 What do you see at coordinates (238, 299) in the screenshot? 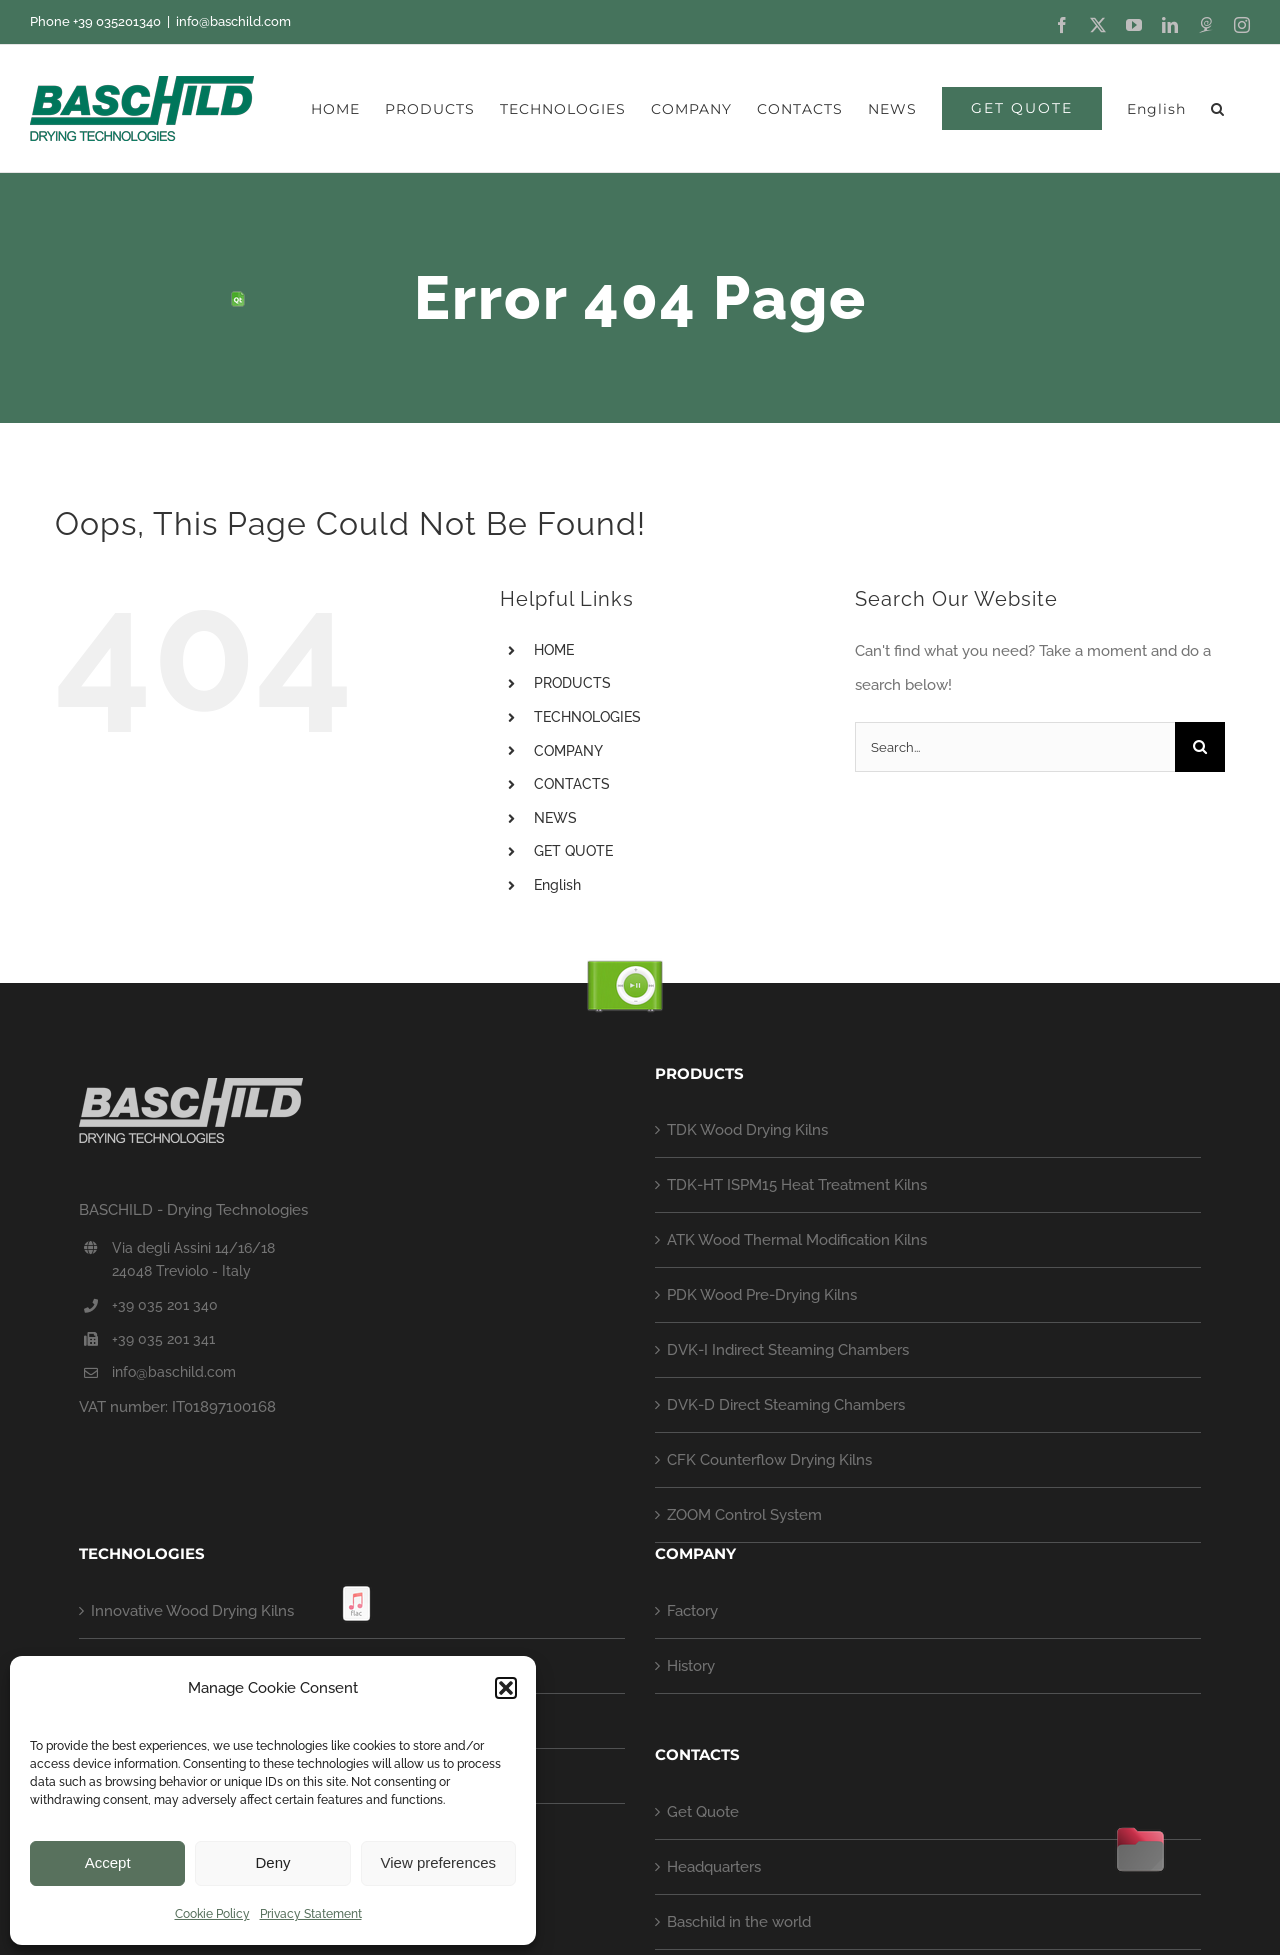
I see `a QML source file used in Qt development` at bounding box center [238, 299].